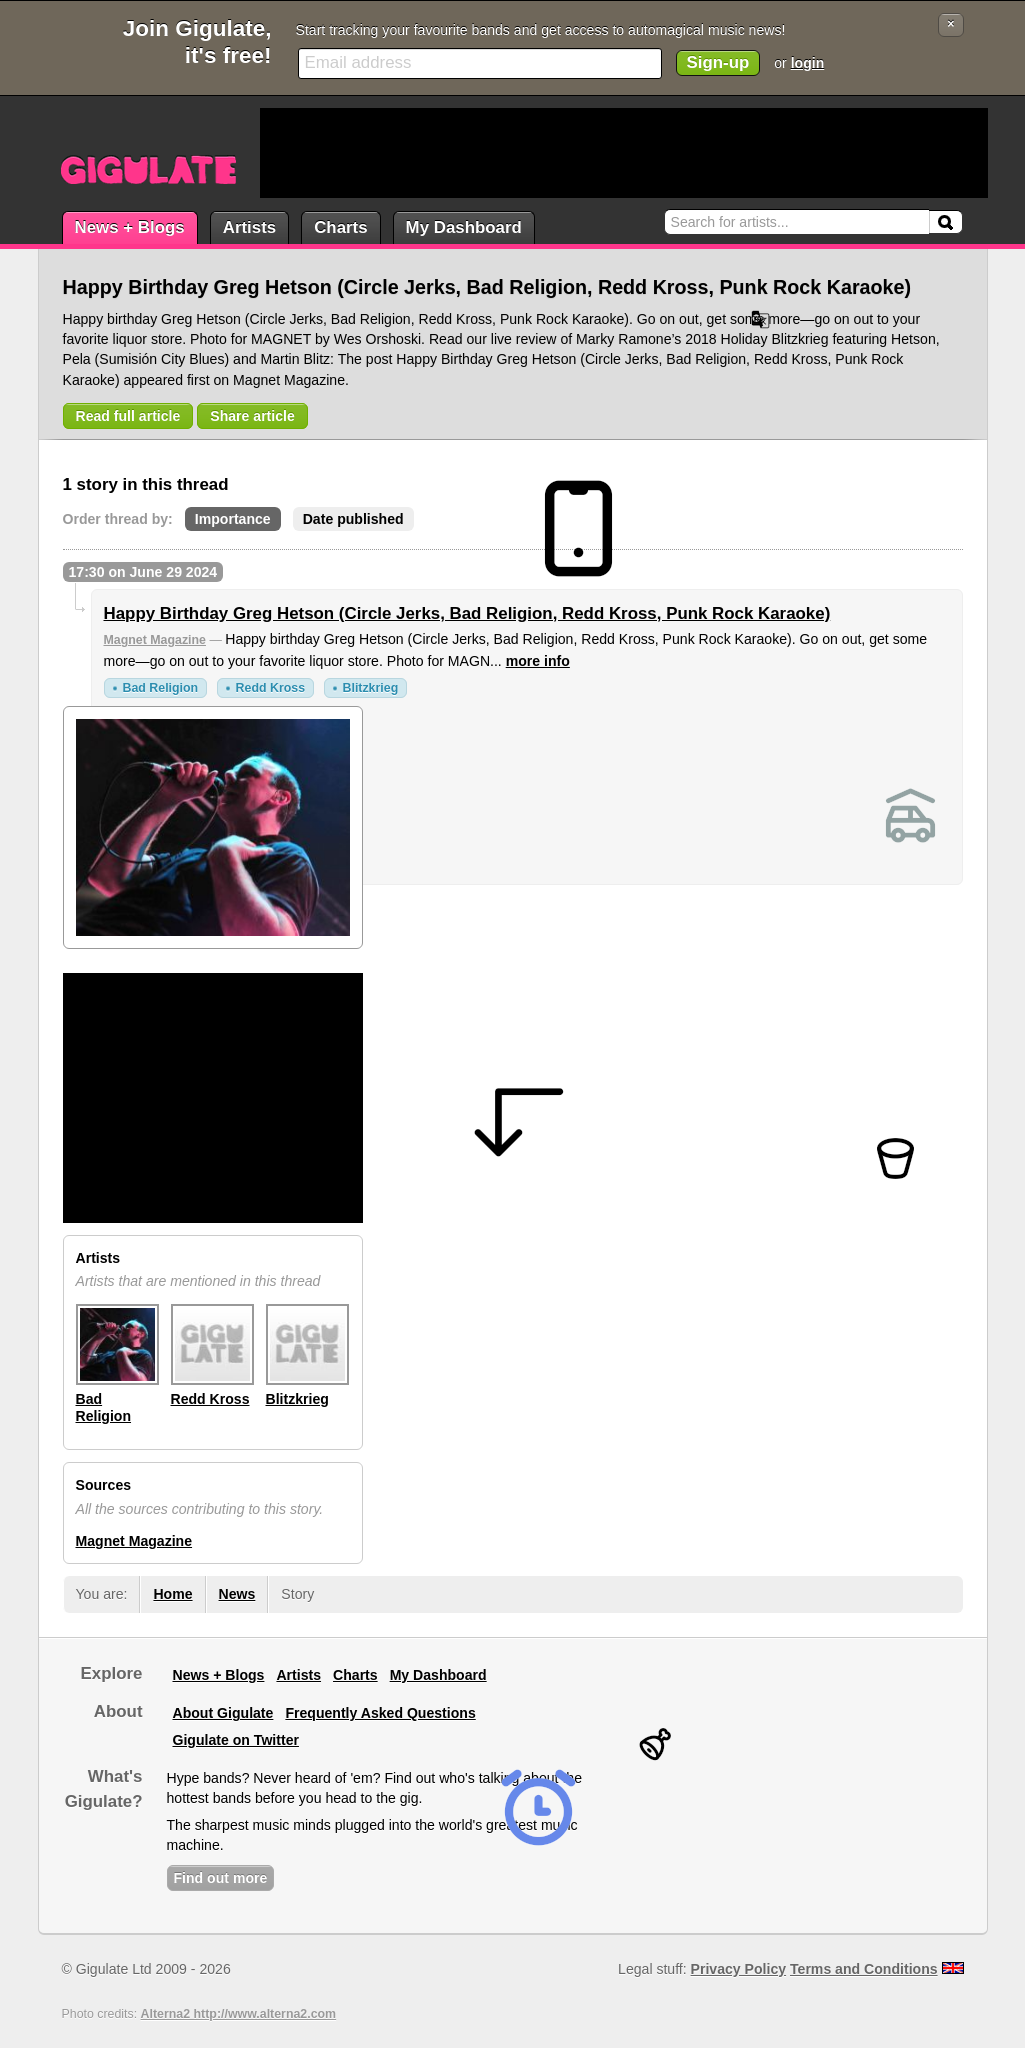 The image size is (1025, 2048). I want to click on switch to mobile view, so click(578, 528).